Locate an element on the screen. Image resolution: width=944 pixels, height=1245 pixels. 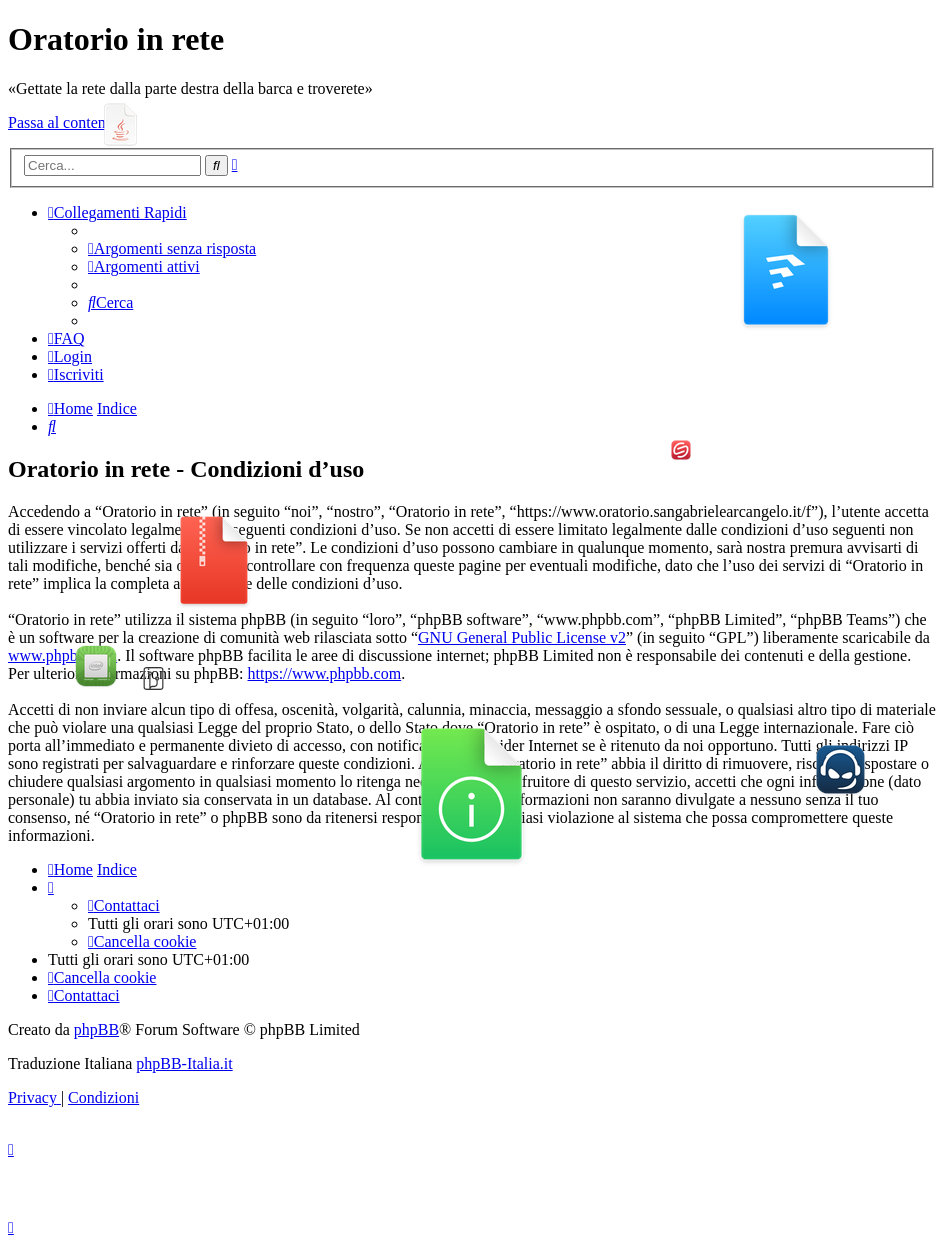
java source code file is located at coordinates (120, 124).